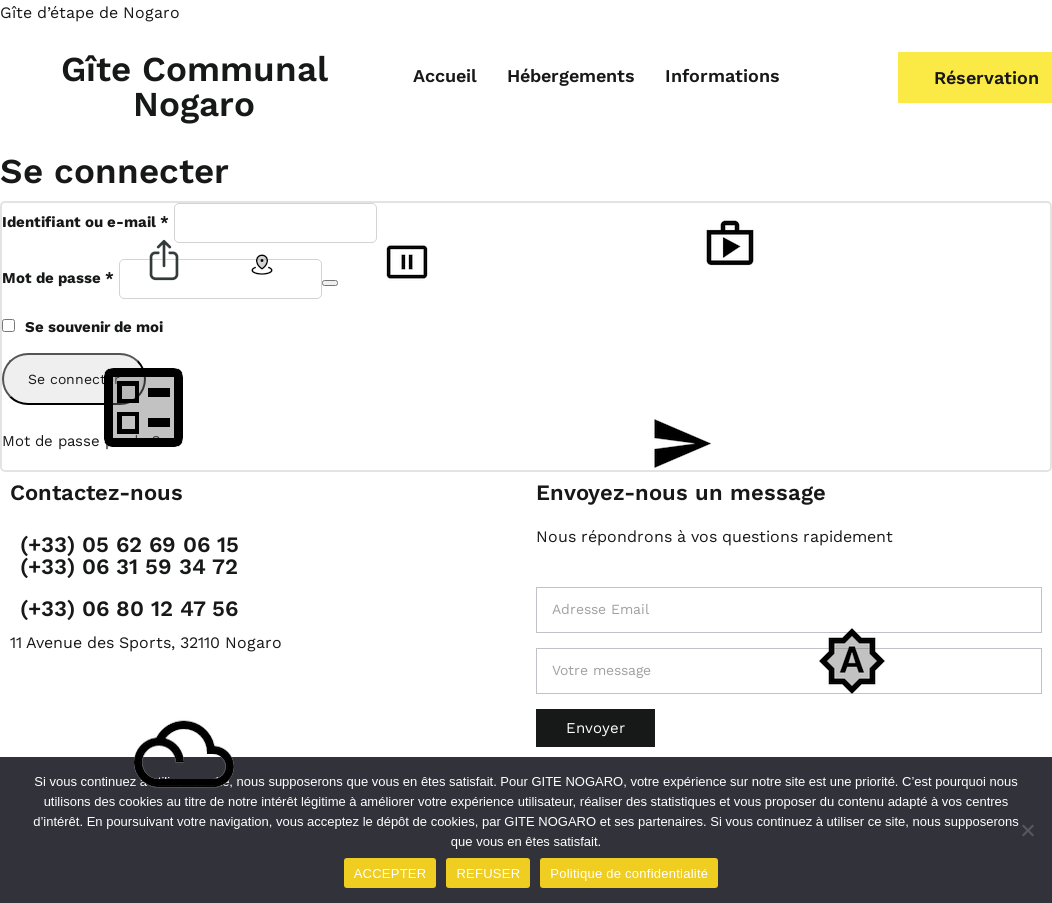 The height and width of the screenshot is (903, 1052). I want to click on open the shop or store, so click(730, 244).